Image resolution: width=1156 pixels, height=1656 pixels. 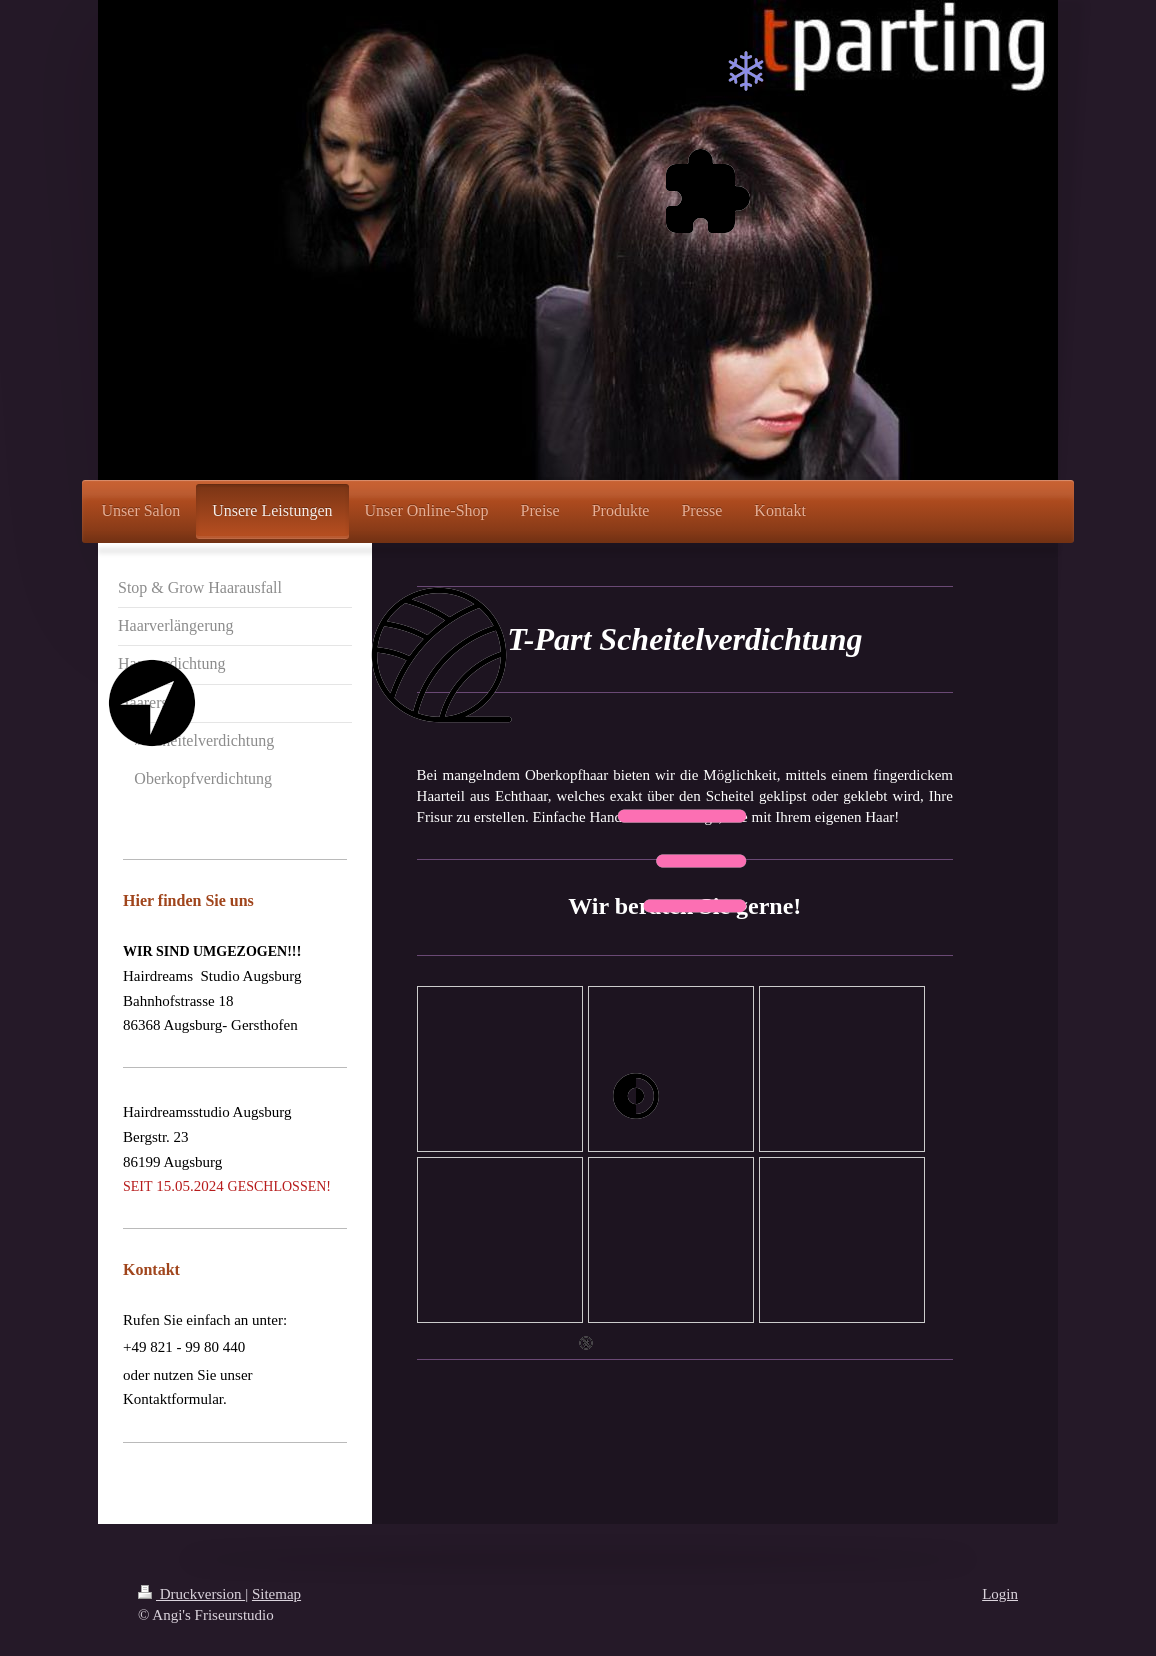 I want to click on toggle invert colors mode, so click(x=636, y=1096).